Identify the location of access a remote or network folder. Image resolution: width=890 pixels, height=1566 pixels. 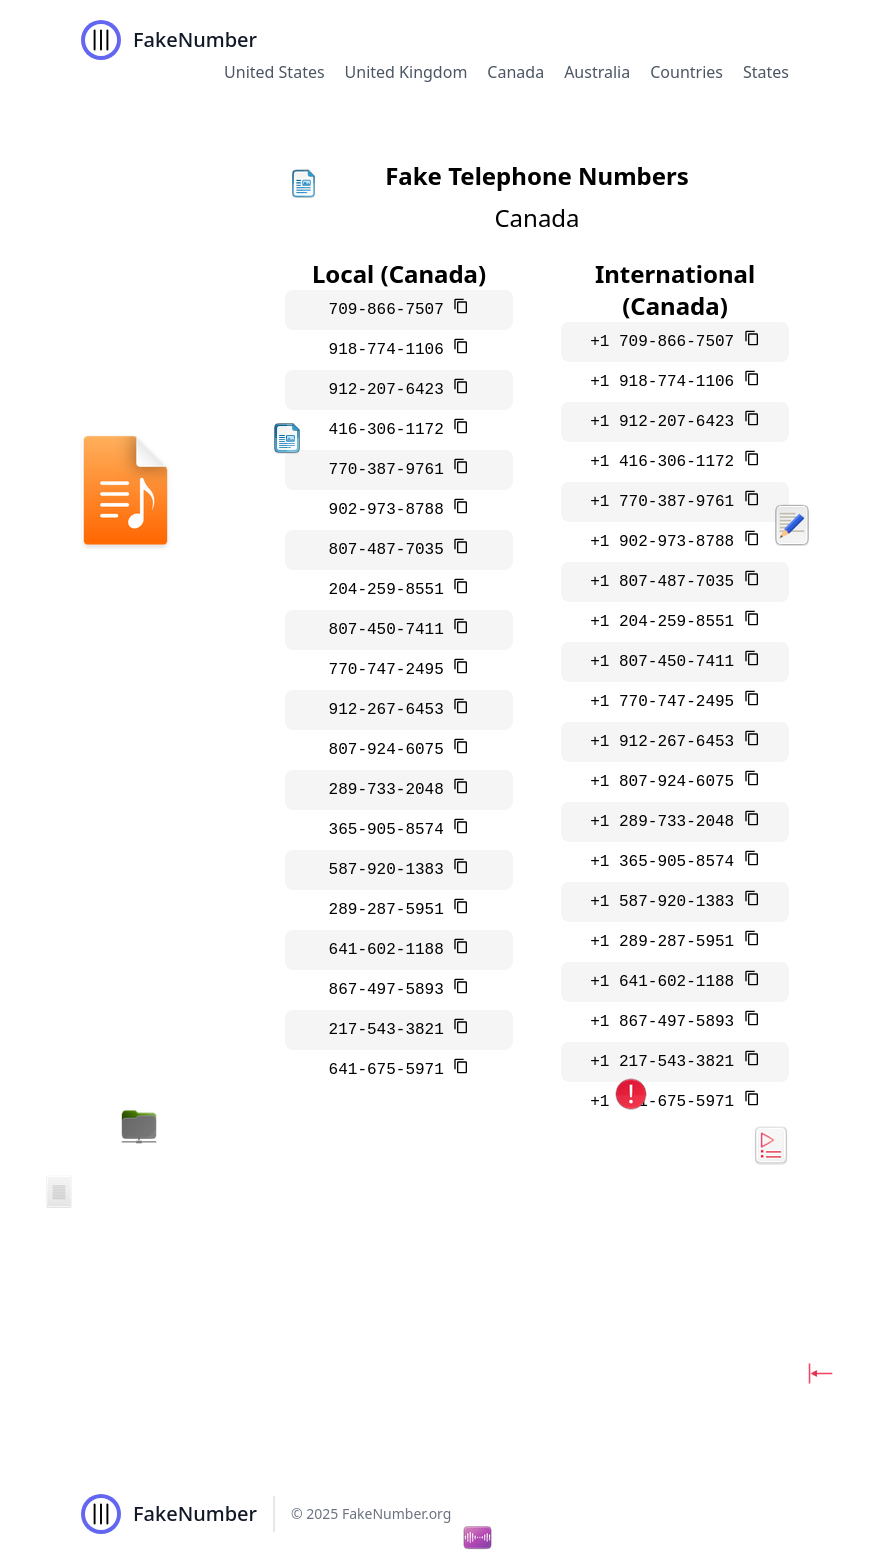
(139, 1126).